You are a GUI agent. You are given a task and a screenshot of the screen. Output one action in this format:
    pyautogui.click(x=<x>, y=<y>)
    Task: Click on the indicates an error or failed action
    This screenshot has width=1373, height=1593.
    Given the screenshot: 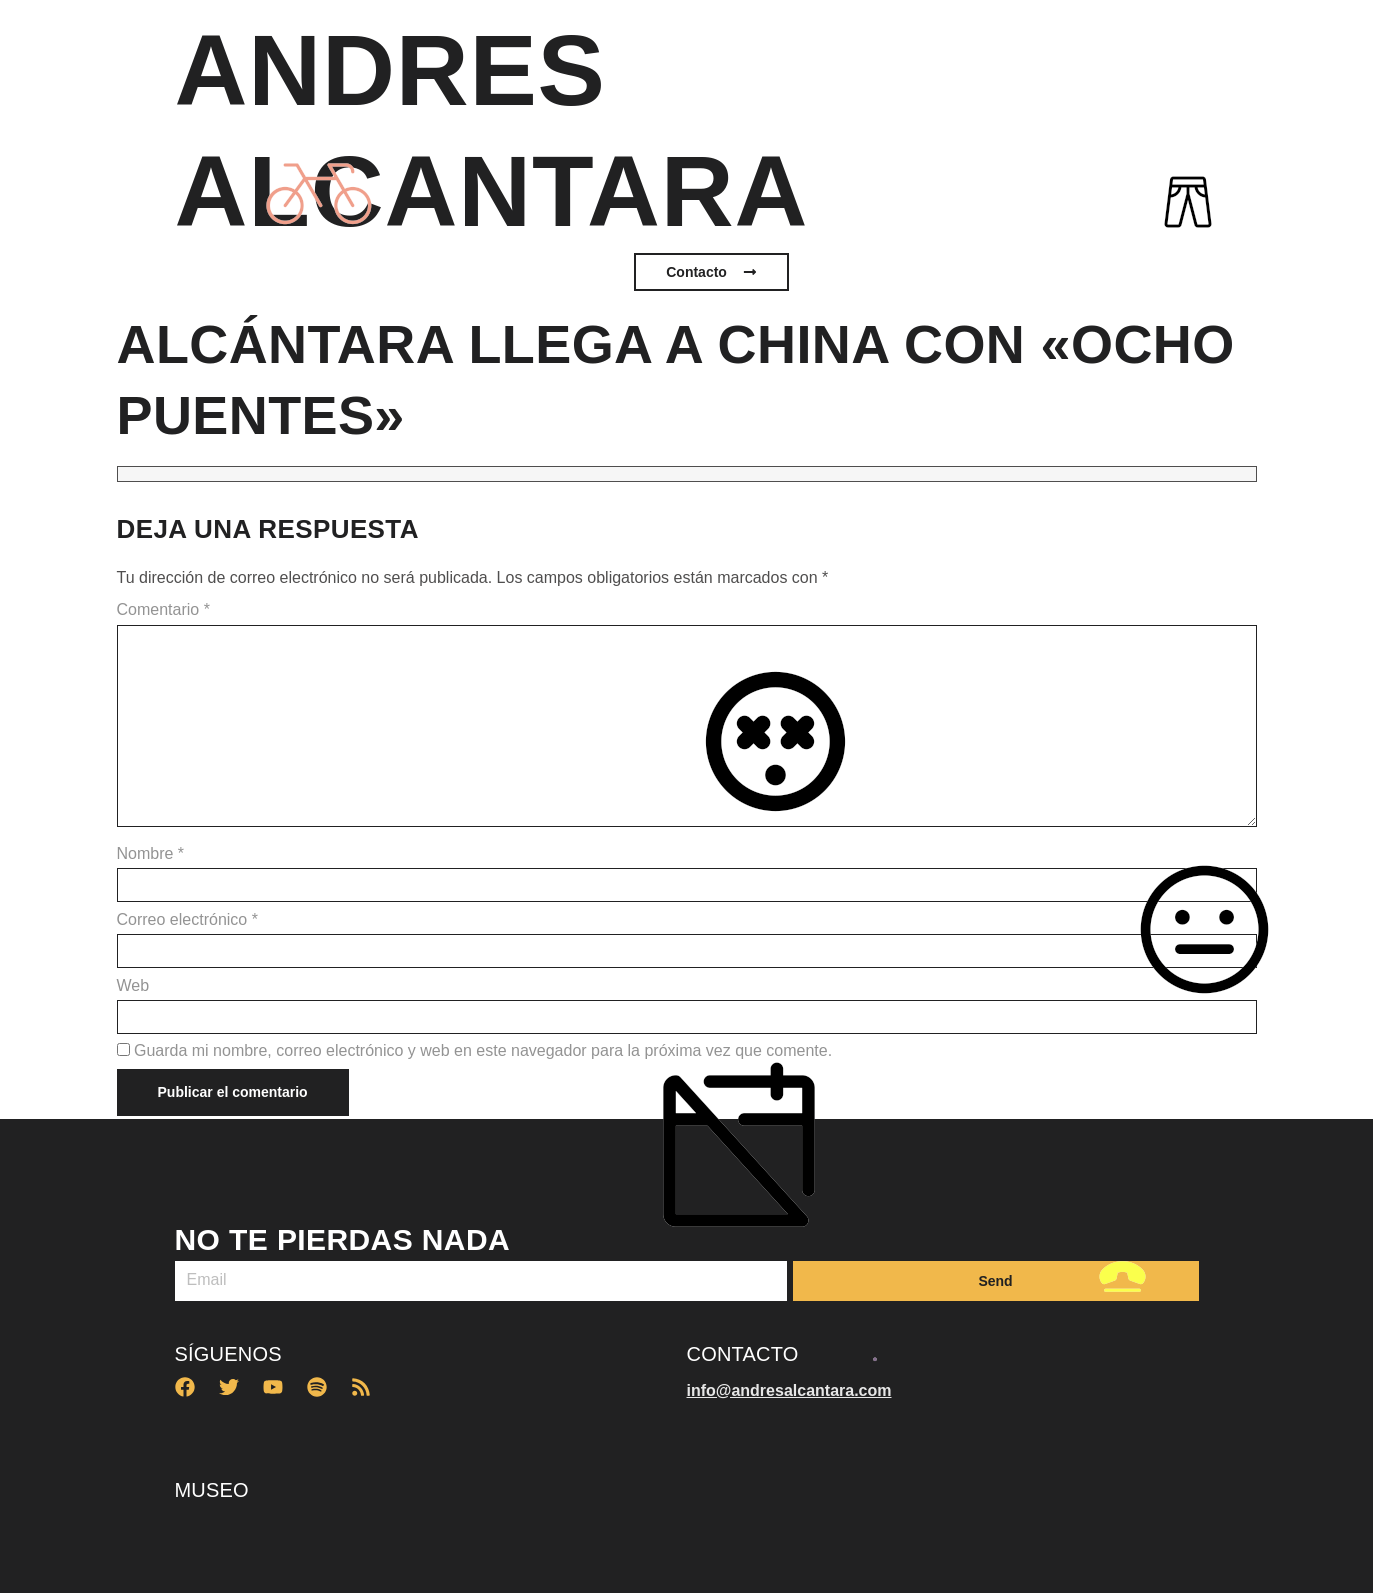 What is the action you would take?
    pyautogui.click(x=775, y=741)
    